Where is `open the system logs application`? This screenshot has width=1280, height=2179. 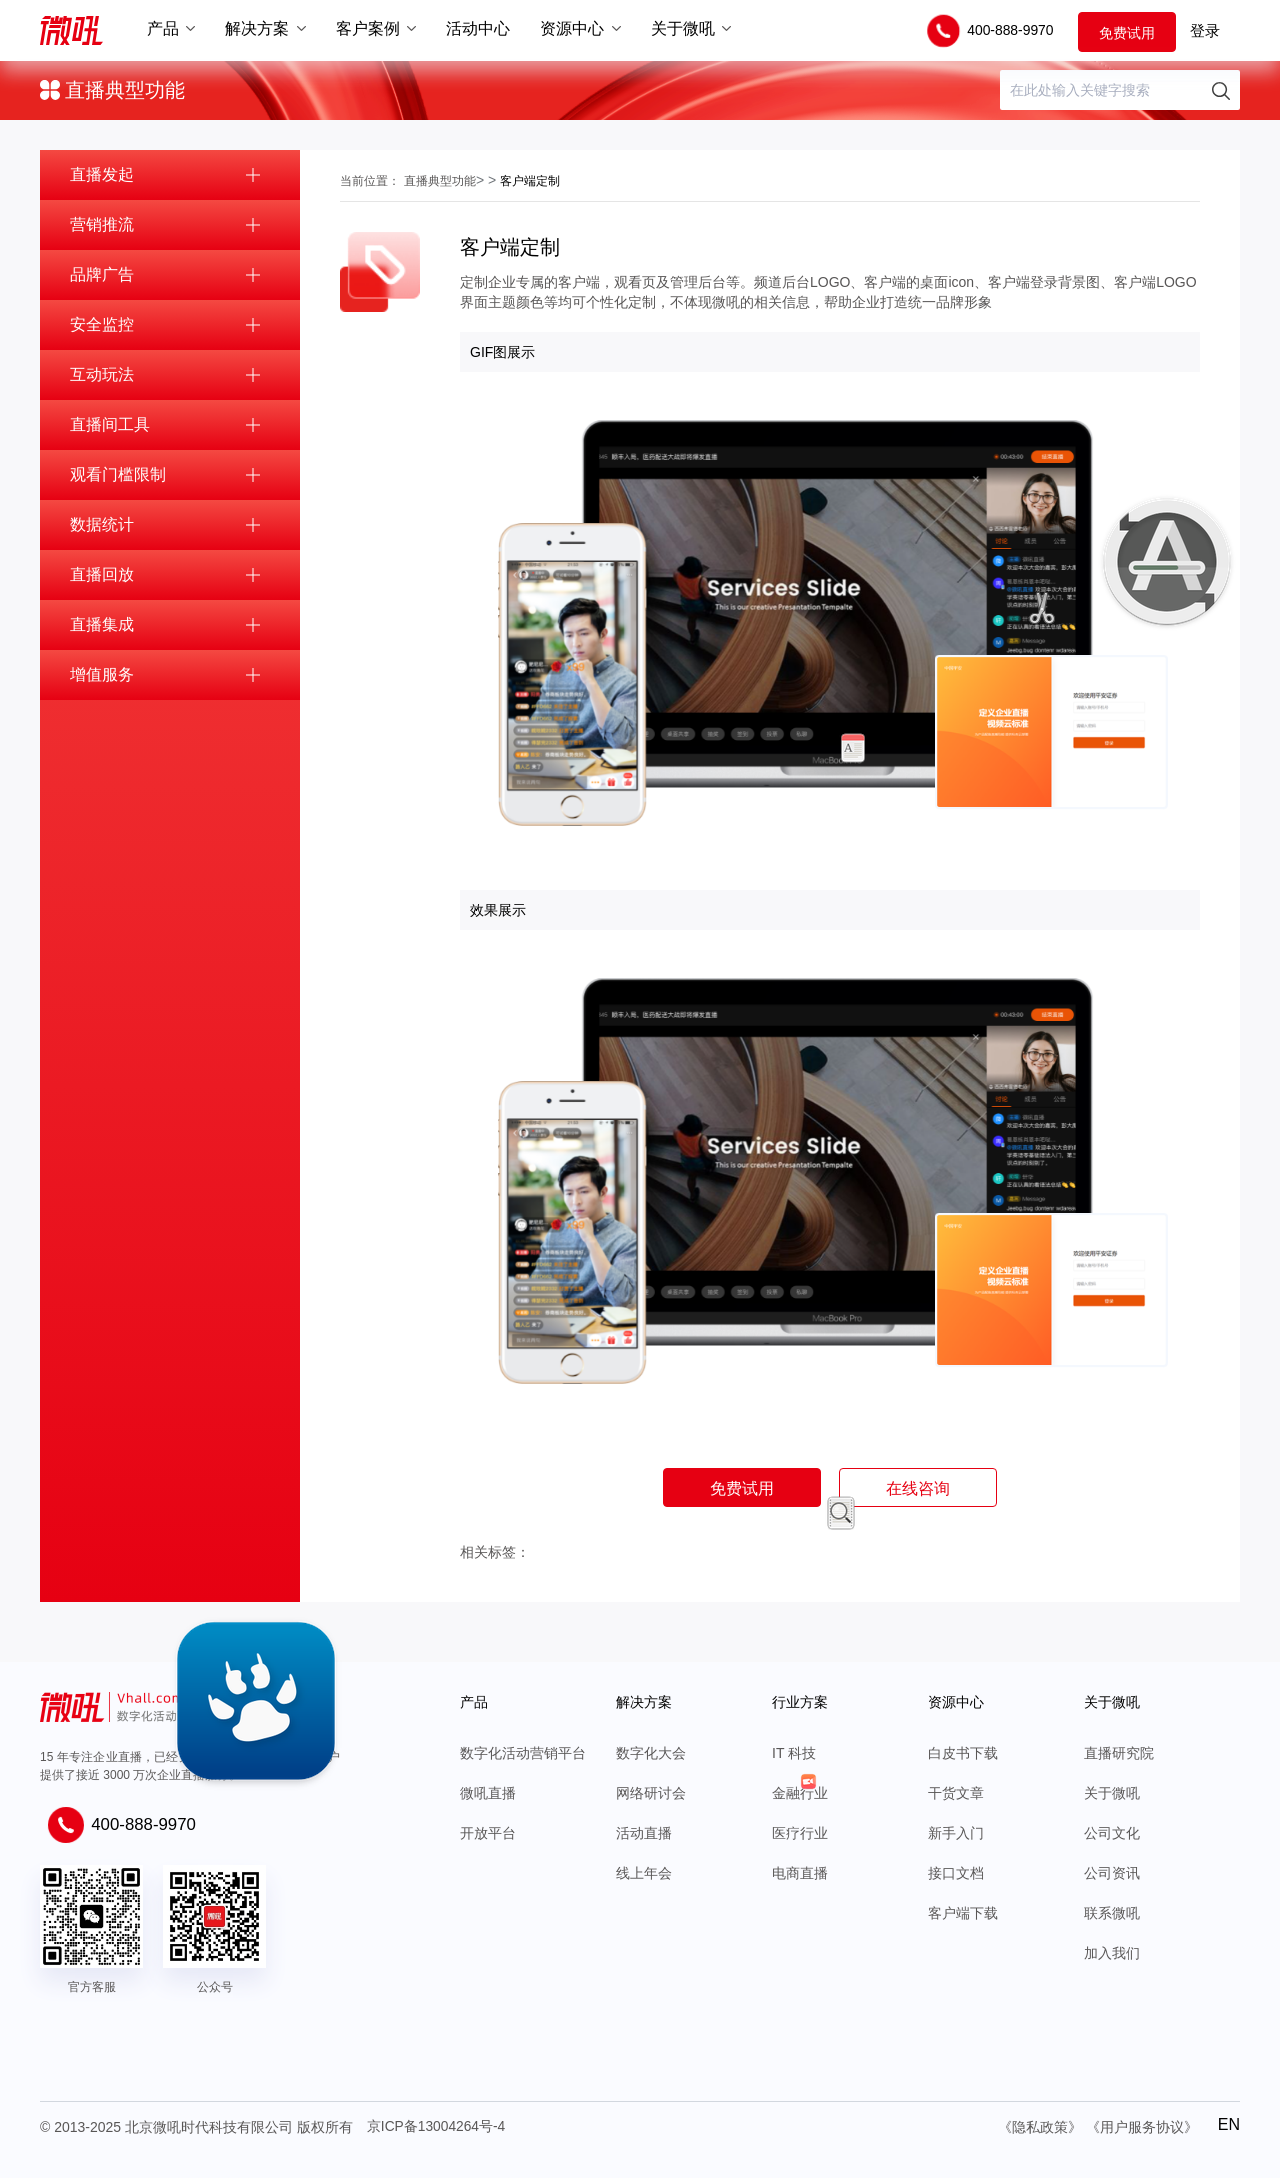
open the system logs application is located at coordinates (841, 1513).